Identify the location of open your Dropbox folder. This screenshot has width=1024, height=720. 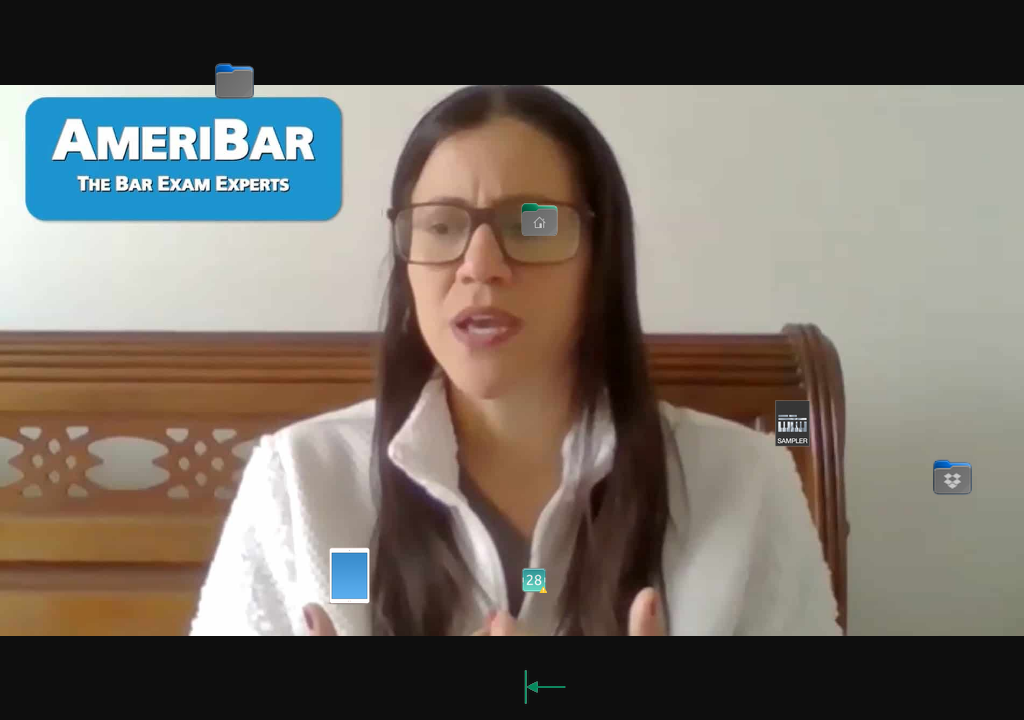
(952, 476).